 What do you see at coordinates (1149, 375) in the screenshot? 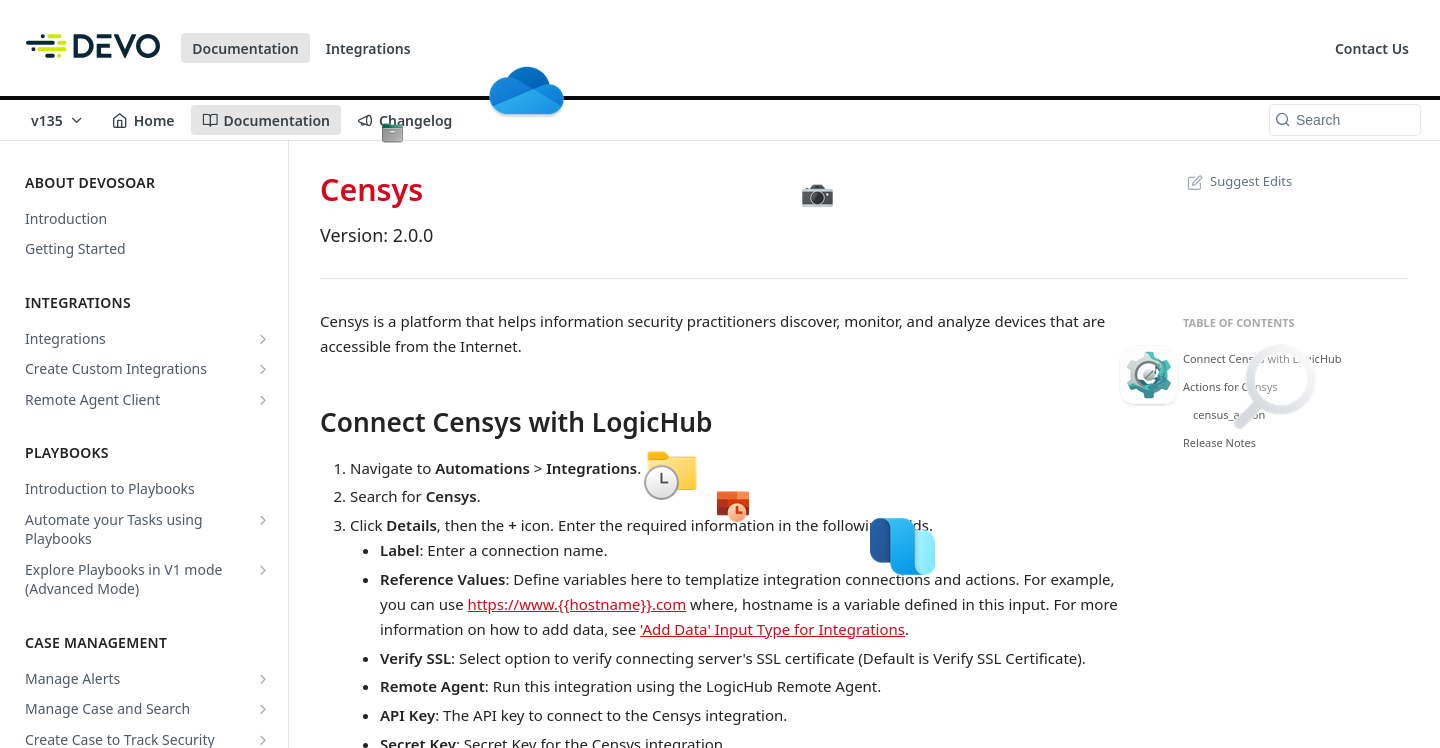
I see `open jacobdev application` at bounding box center [1149, 375].